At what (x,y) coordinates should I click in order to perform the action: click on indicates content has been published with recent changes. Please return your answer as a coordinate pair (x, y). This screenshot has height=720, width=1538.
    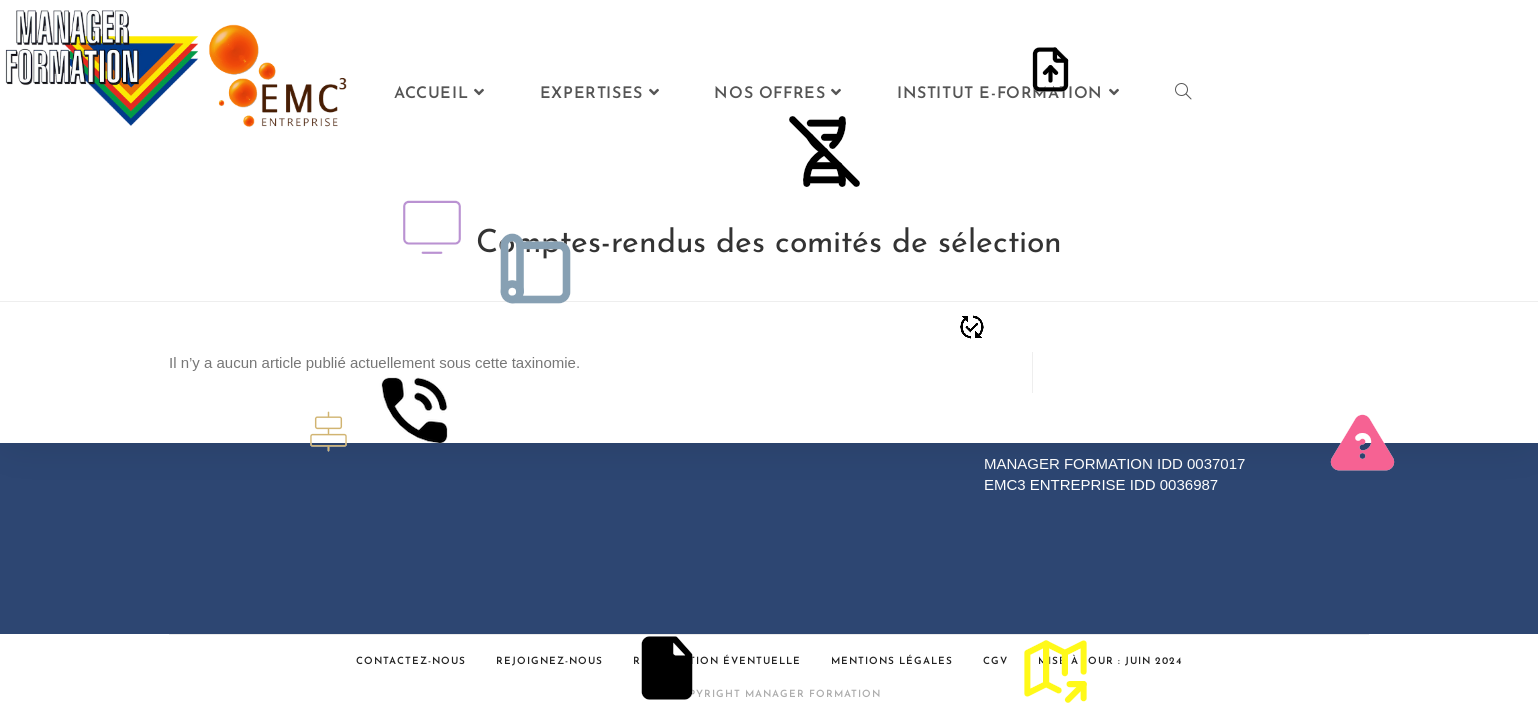
    Looking at the image, I should click on (972, 327).